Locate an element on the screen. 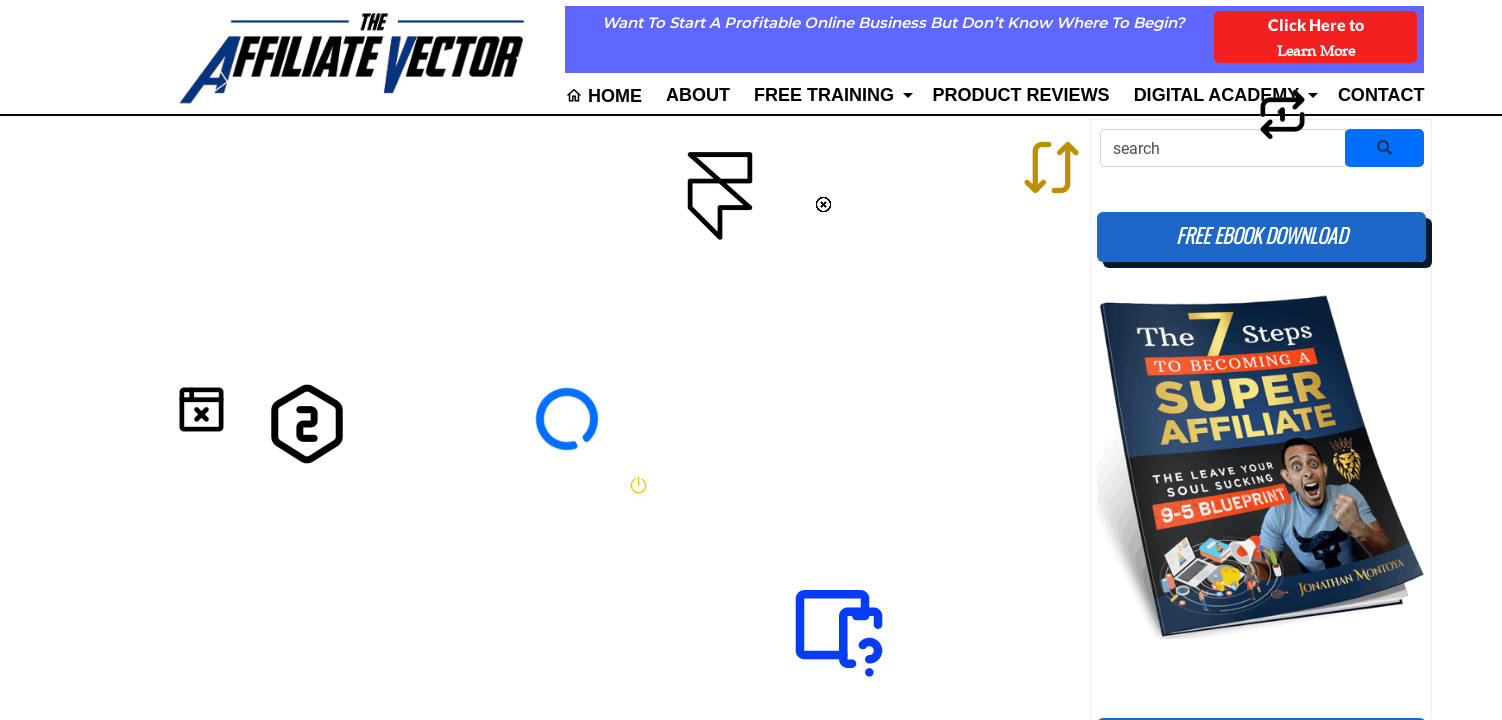  close browser window or tab is located at coordinates (201, 409).